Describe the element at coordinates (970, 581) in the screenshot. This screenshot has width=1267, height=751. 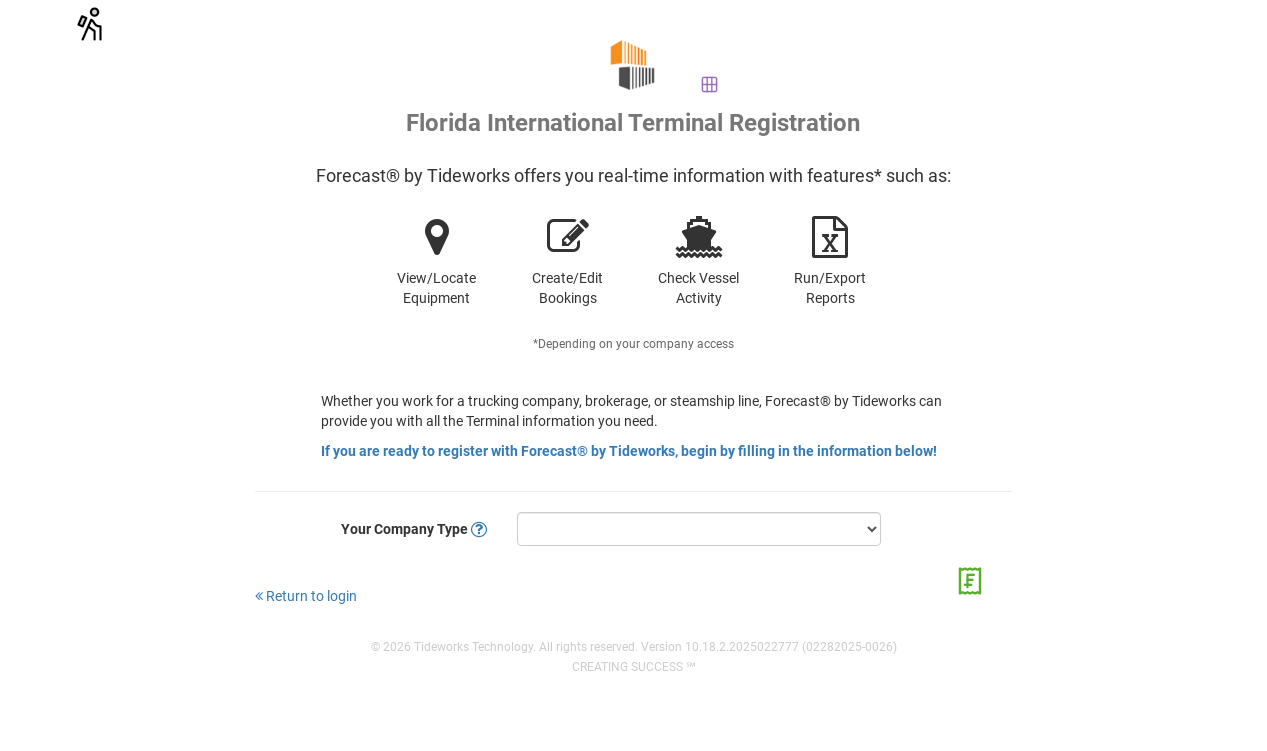
I see `view receipt or transaction in swiss francs` at that location.